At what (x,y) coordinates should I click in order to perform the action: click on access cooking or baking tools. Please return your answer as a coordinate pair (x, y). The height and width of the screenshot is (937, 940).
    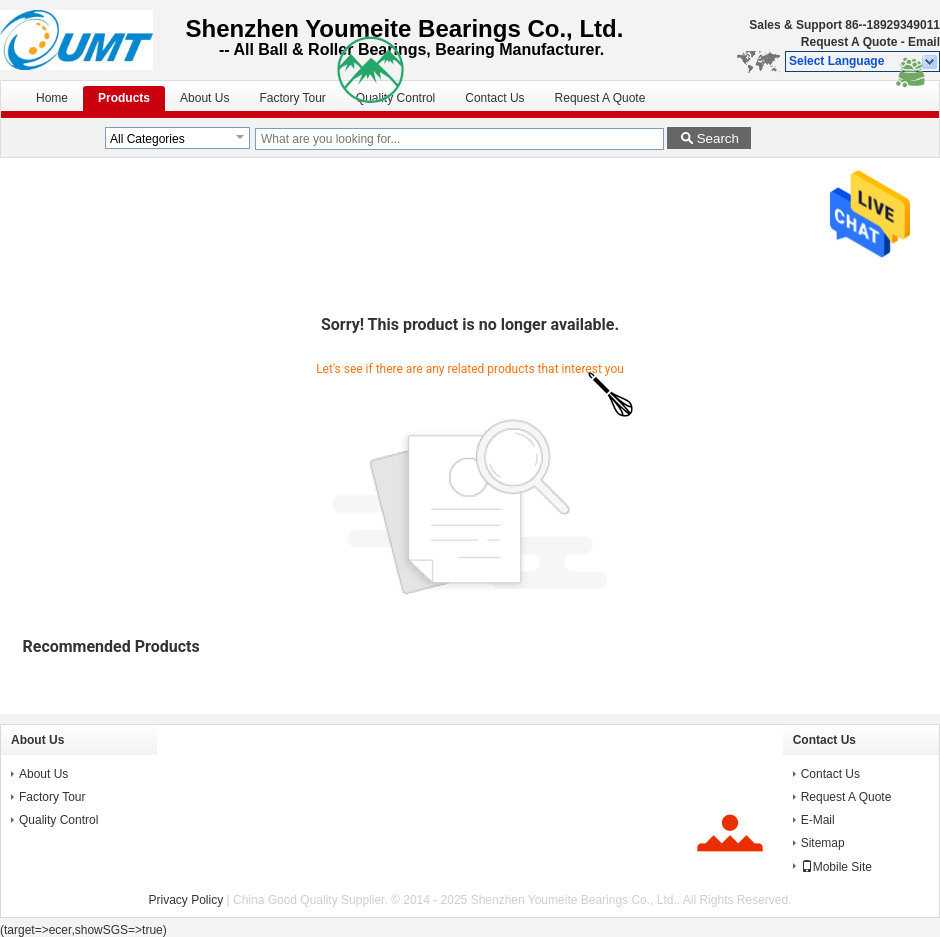
    Looking at the image, I should click on (610, 394).